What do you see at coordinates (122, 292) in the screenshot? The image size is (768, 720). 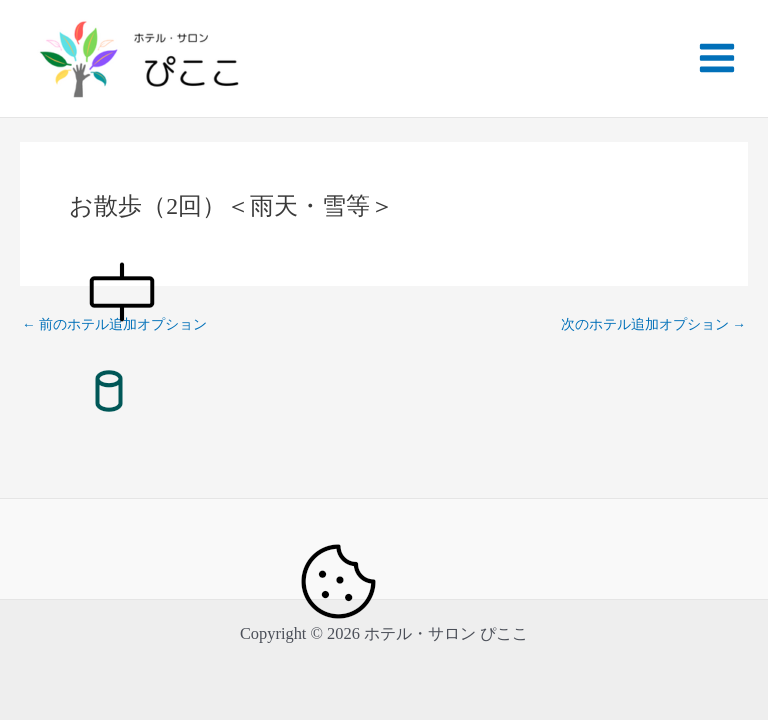 I see `align object to horizontal center` at bounding box center [122, 292].